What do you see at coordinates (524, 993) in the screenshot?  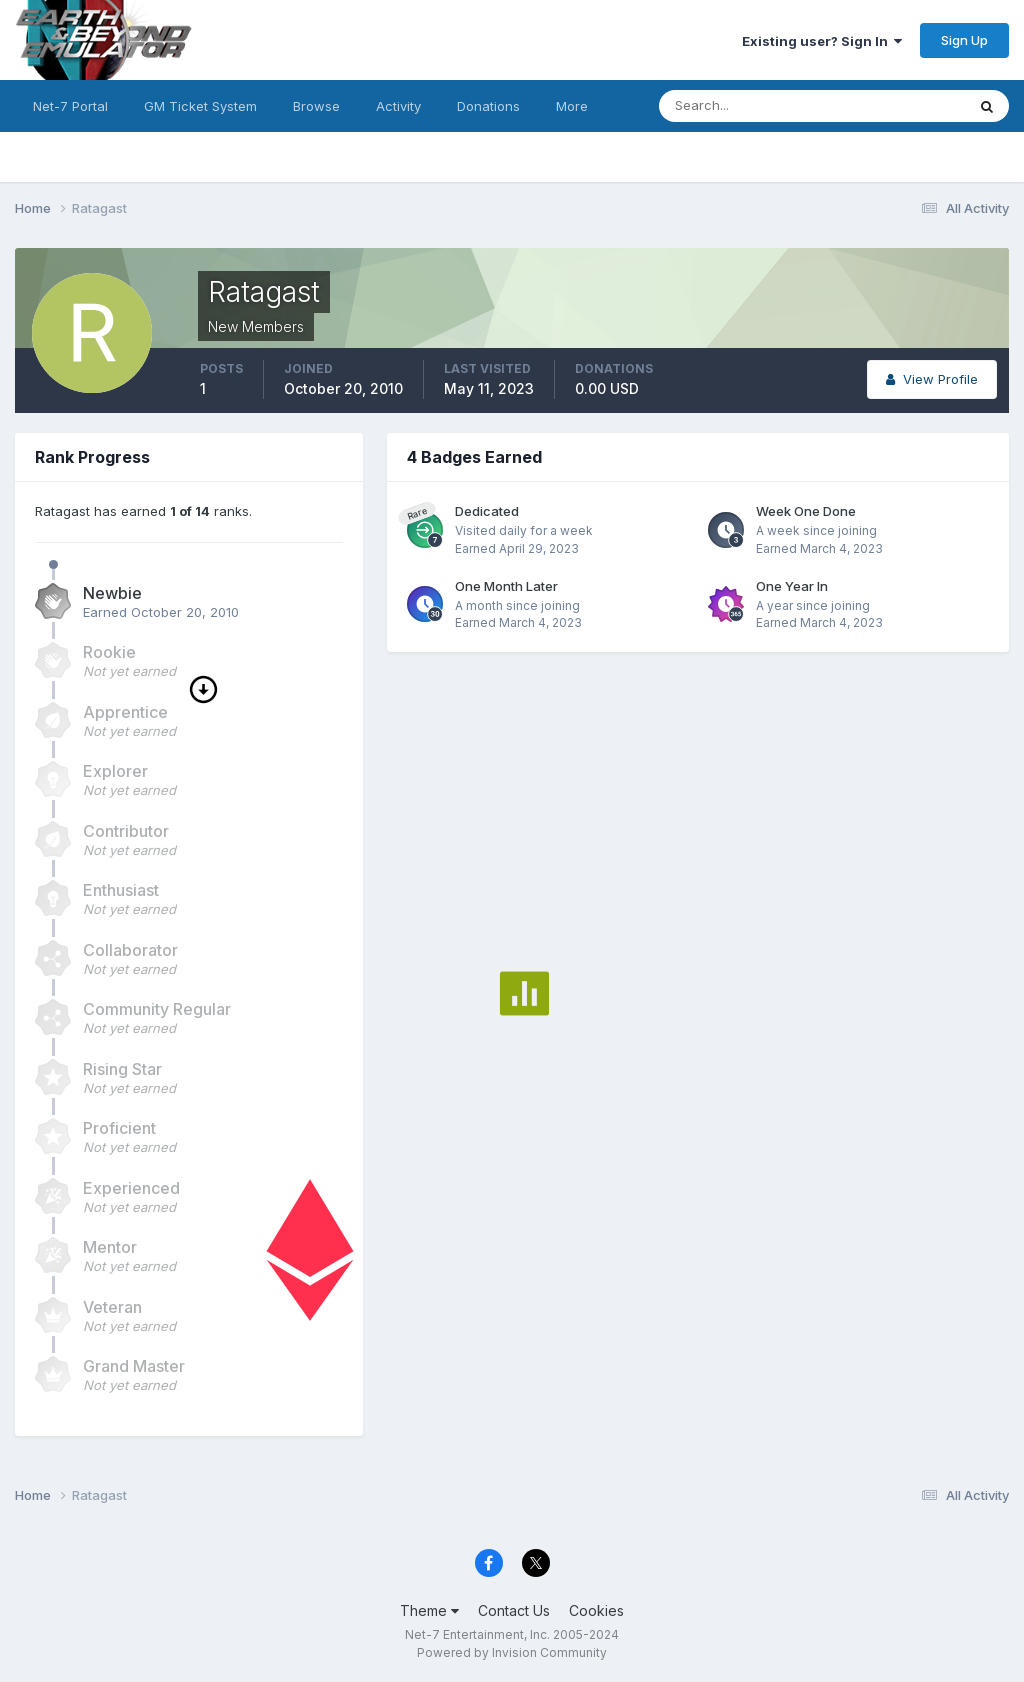 I see `view analytics dashboard` at bounding box center [524, 993].